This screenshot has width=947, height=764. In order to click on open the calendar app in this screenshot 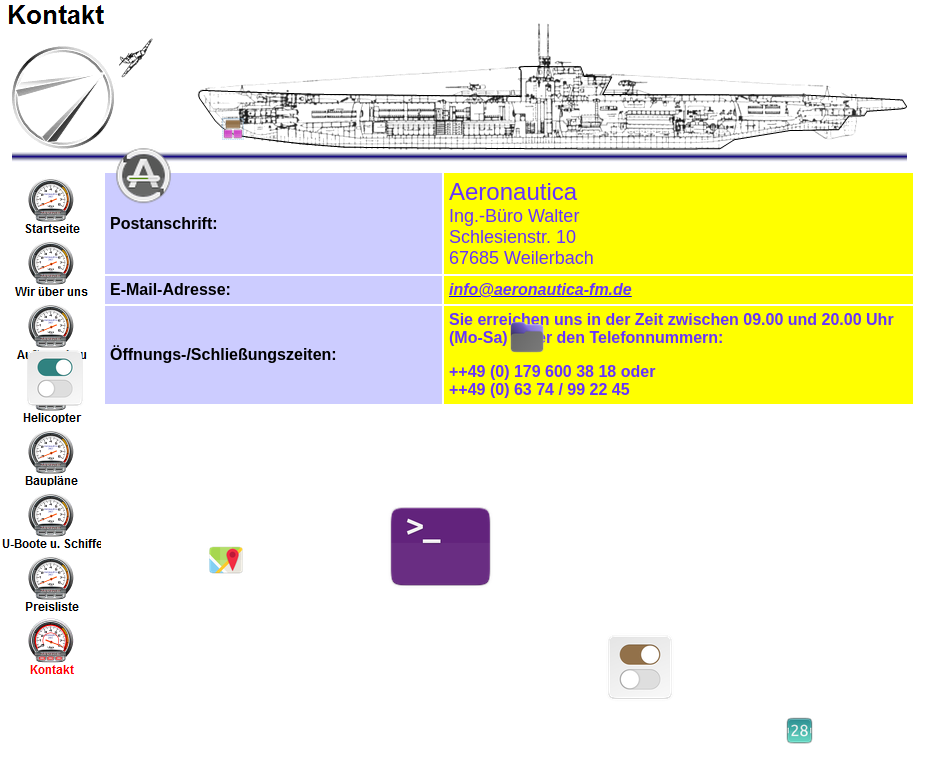, I will do `click(799, 730)`.